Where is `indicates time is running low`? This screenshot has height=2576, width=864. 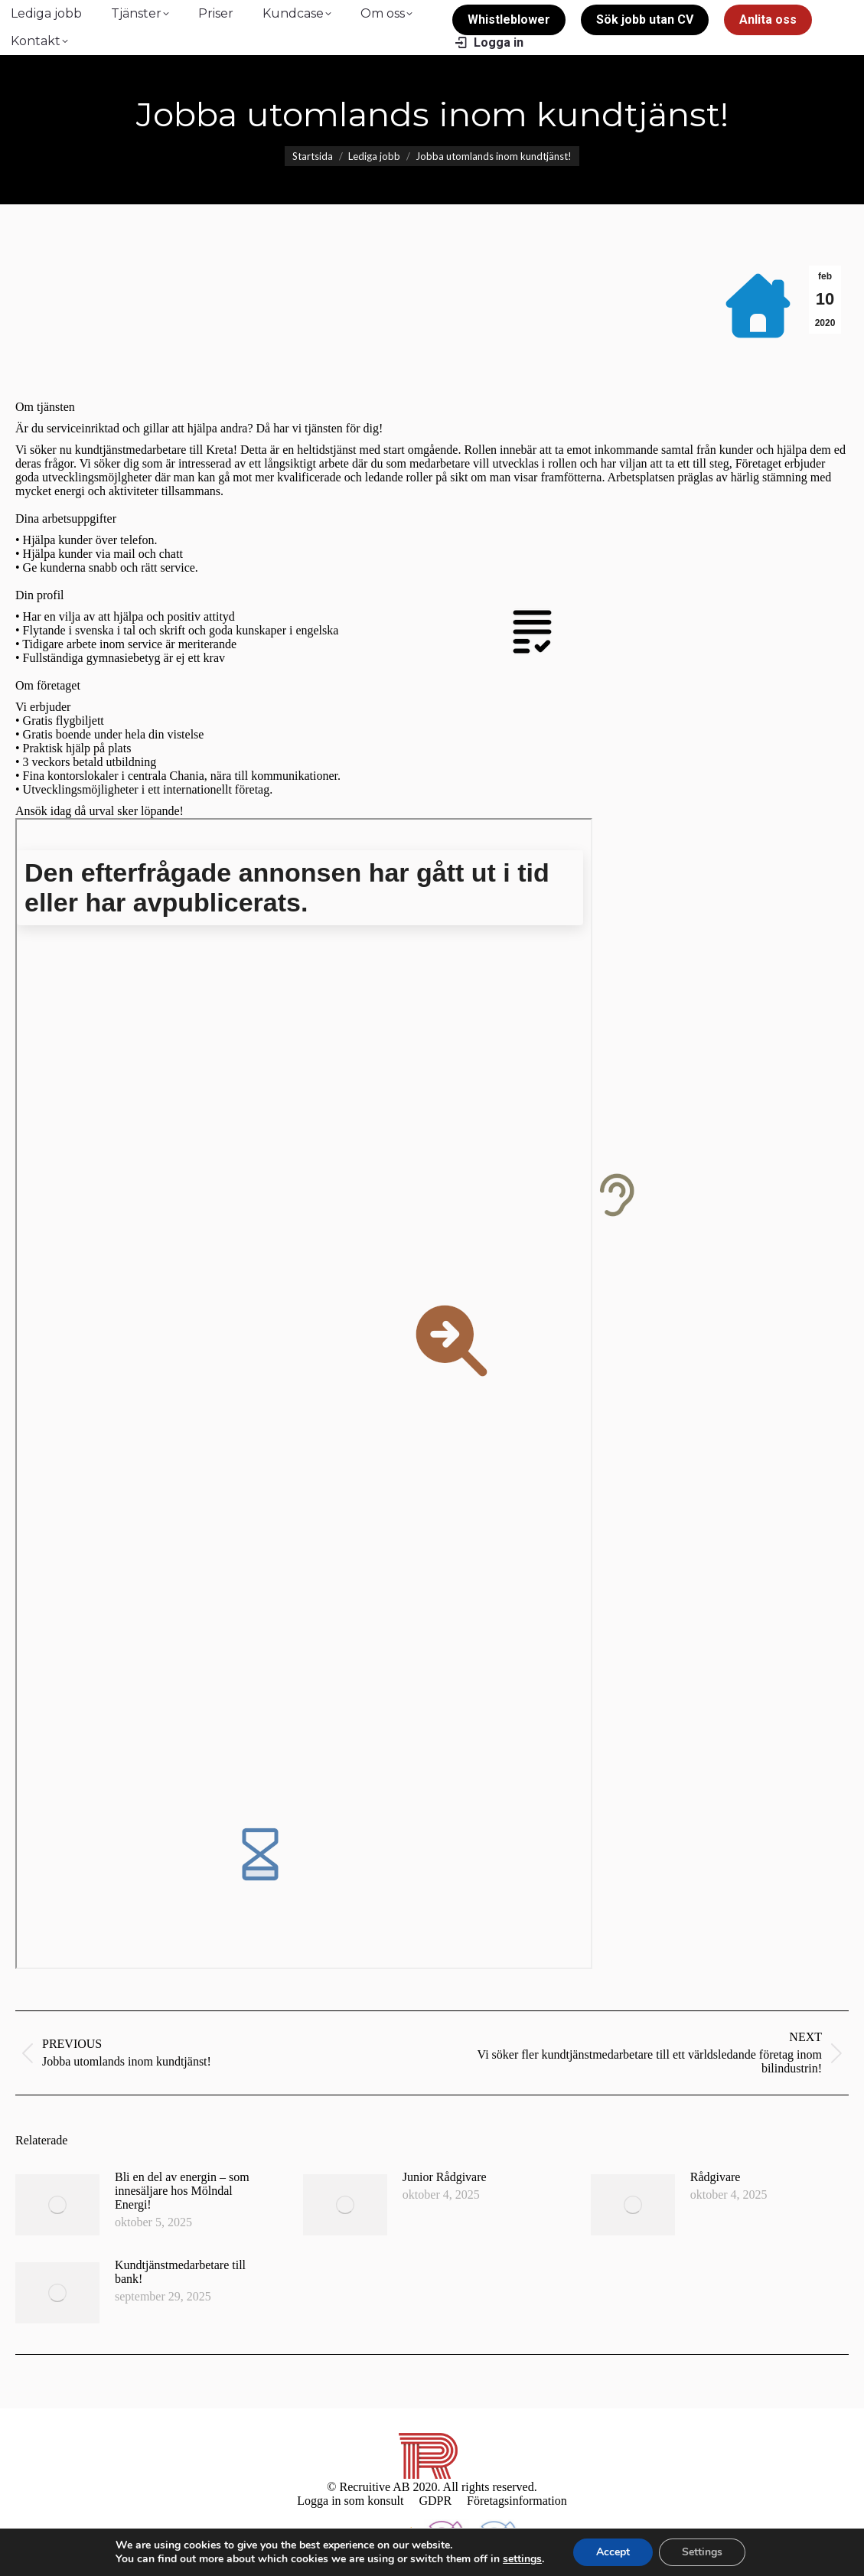
indicates time is running low is located at coordinates (260, 1854).